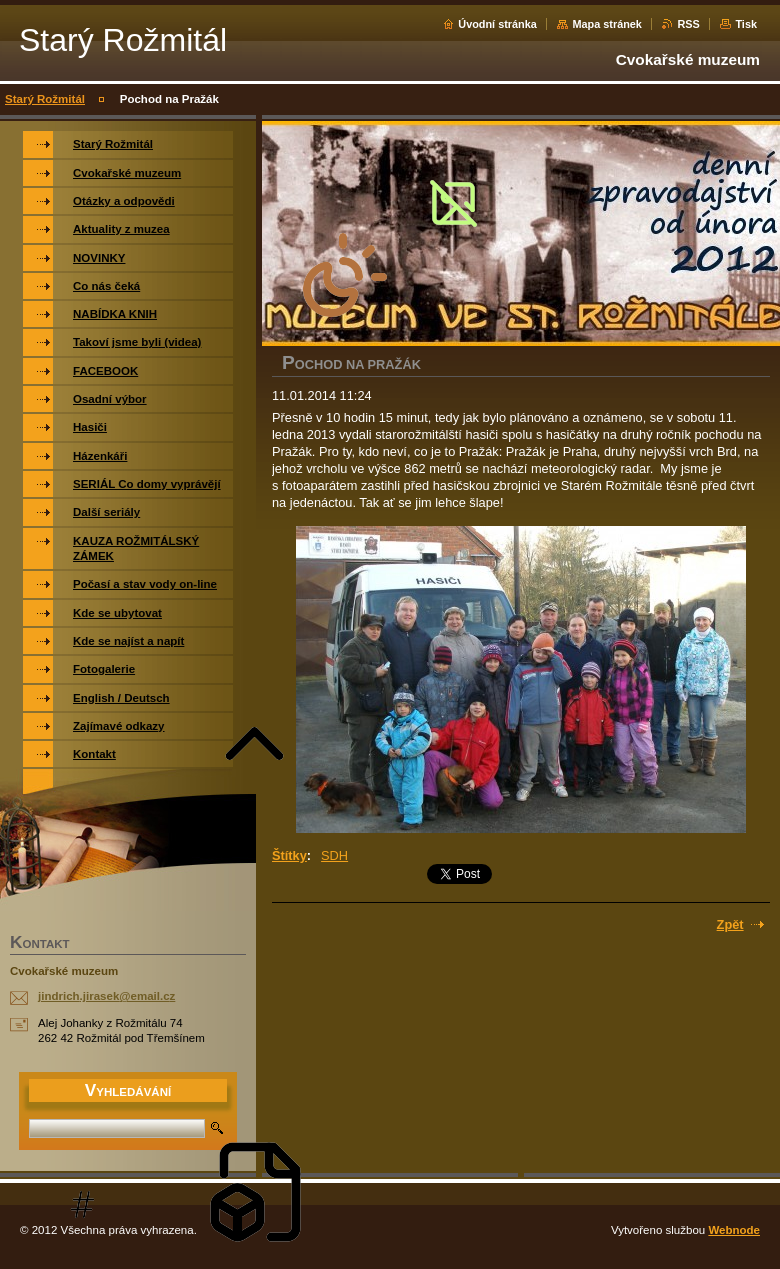  I want to click on view 3d model file, so click(260, 1192).